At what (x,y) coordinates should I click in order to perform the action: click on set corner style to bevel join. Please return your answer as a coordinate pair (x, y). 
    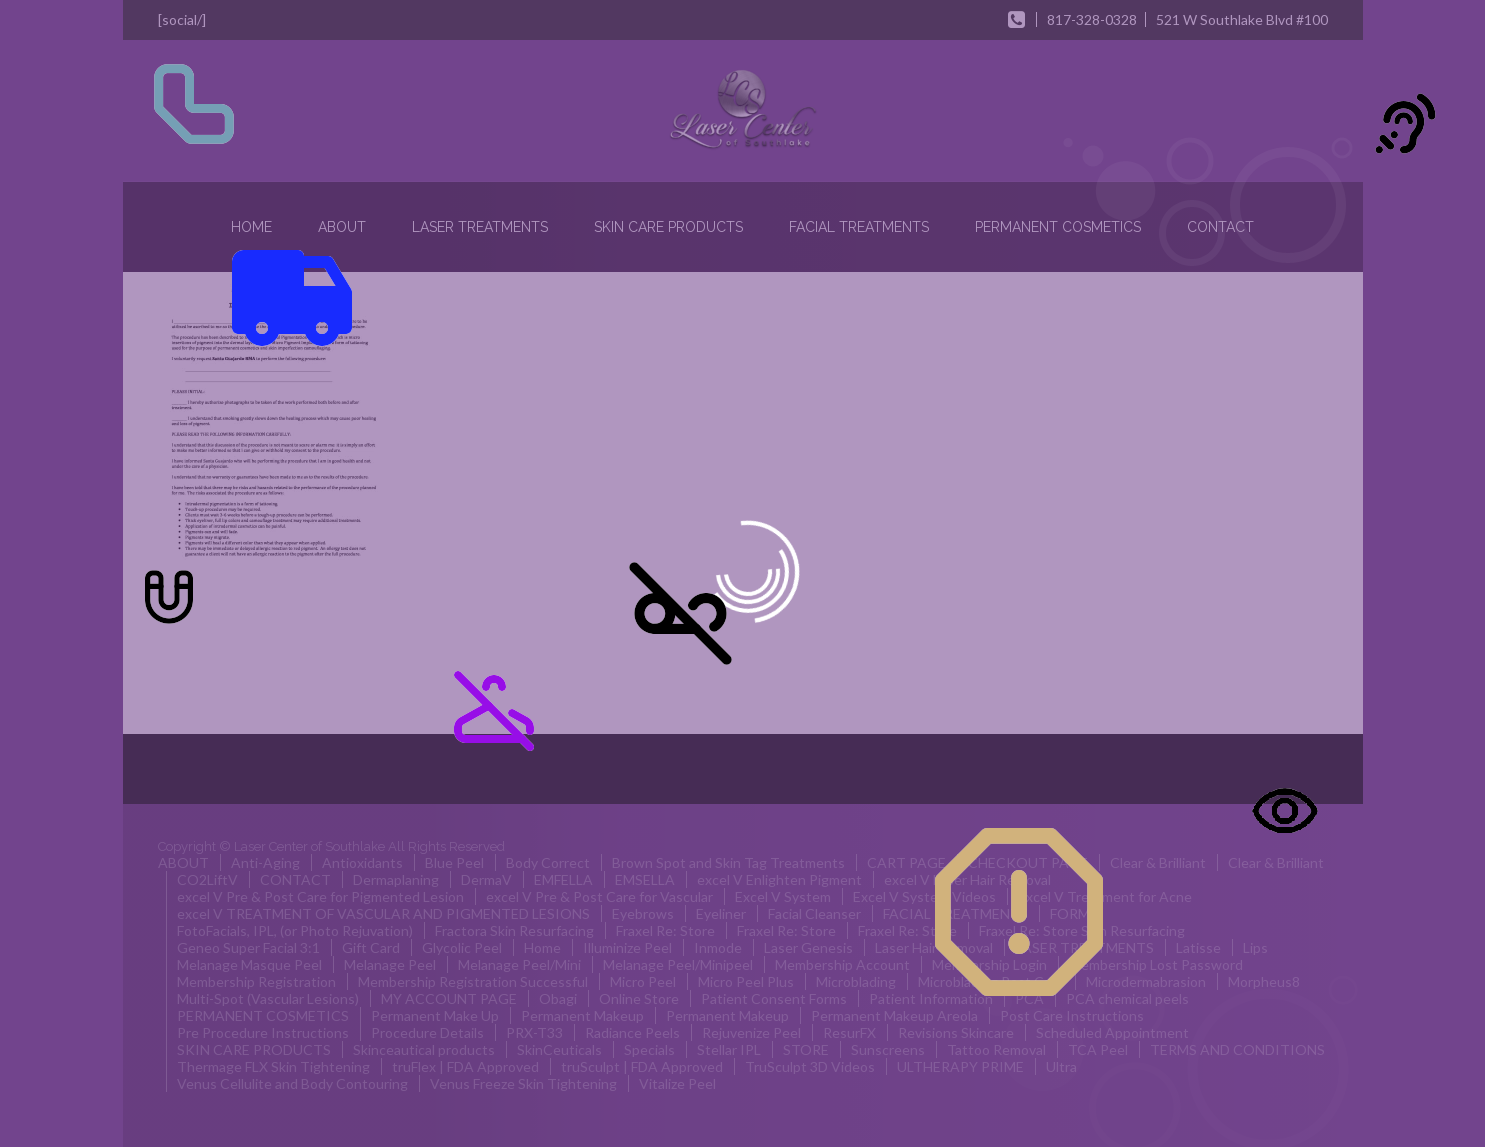
    Looking at the image, I should click on (194, 104).